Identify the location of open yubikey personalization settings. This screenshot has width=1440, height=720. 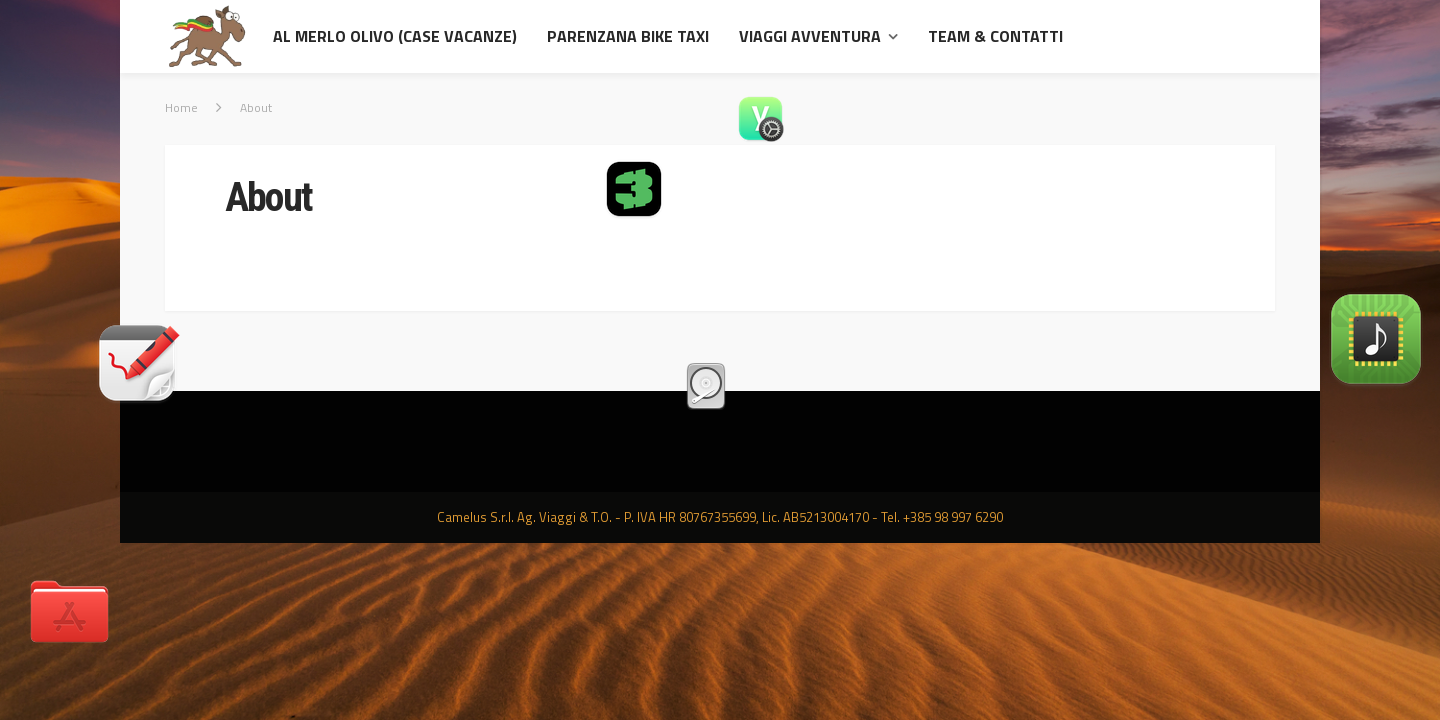
(760, 118).